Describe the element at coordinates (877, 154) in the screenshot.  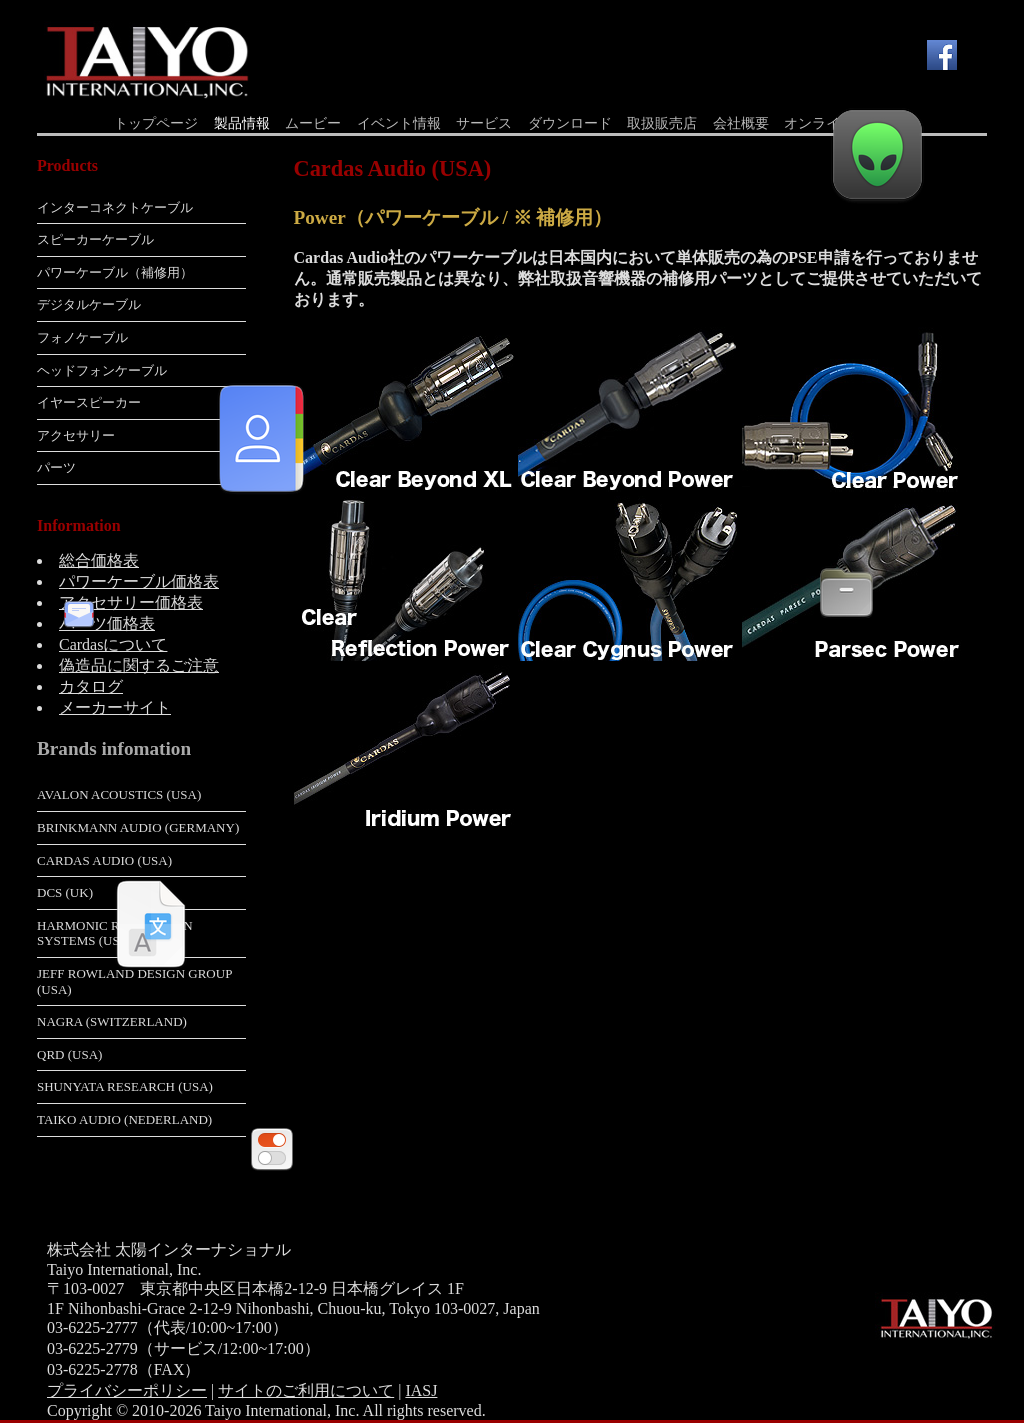
I see `launch alien arena game` at that location.